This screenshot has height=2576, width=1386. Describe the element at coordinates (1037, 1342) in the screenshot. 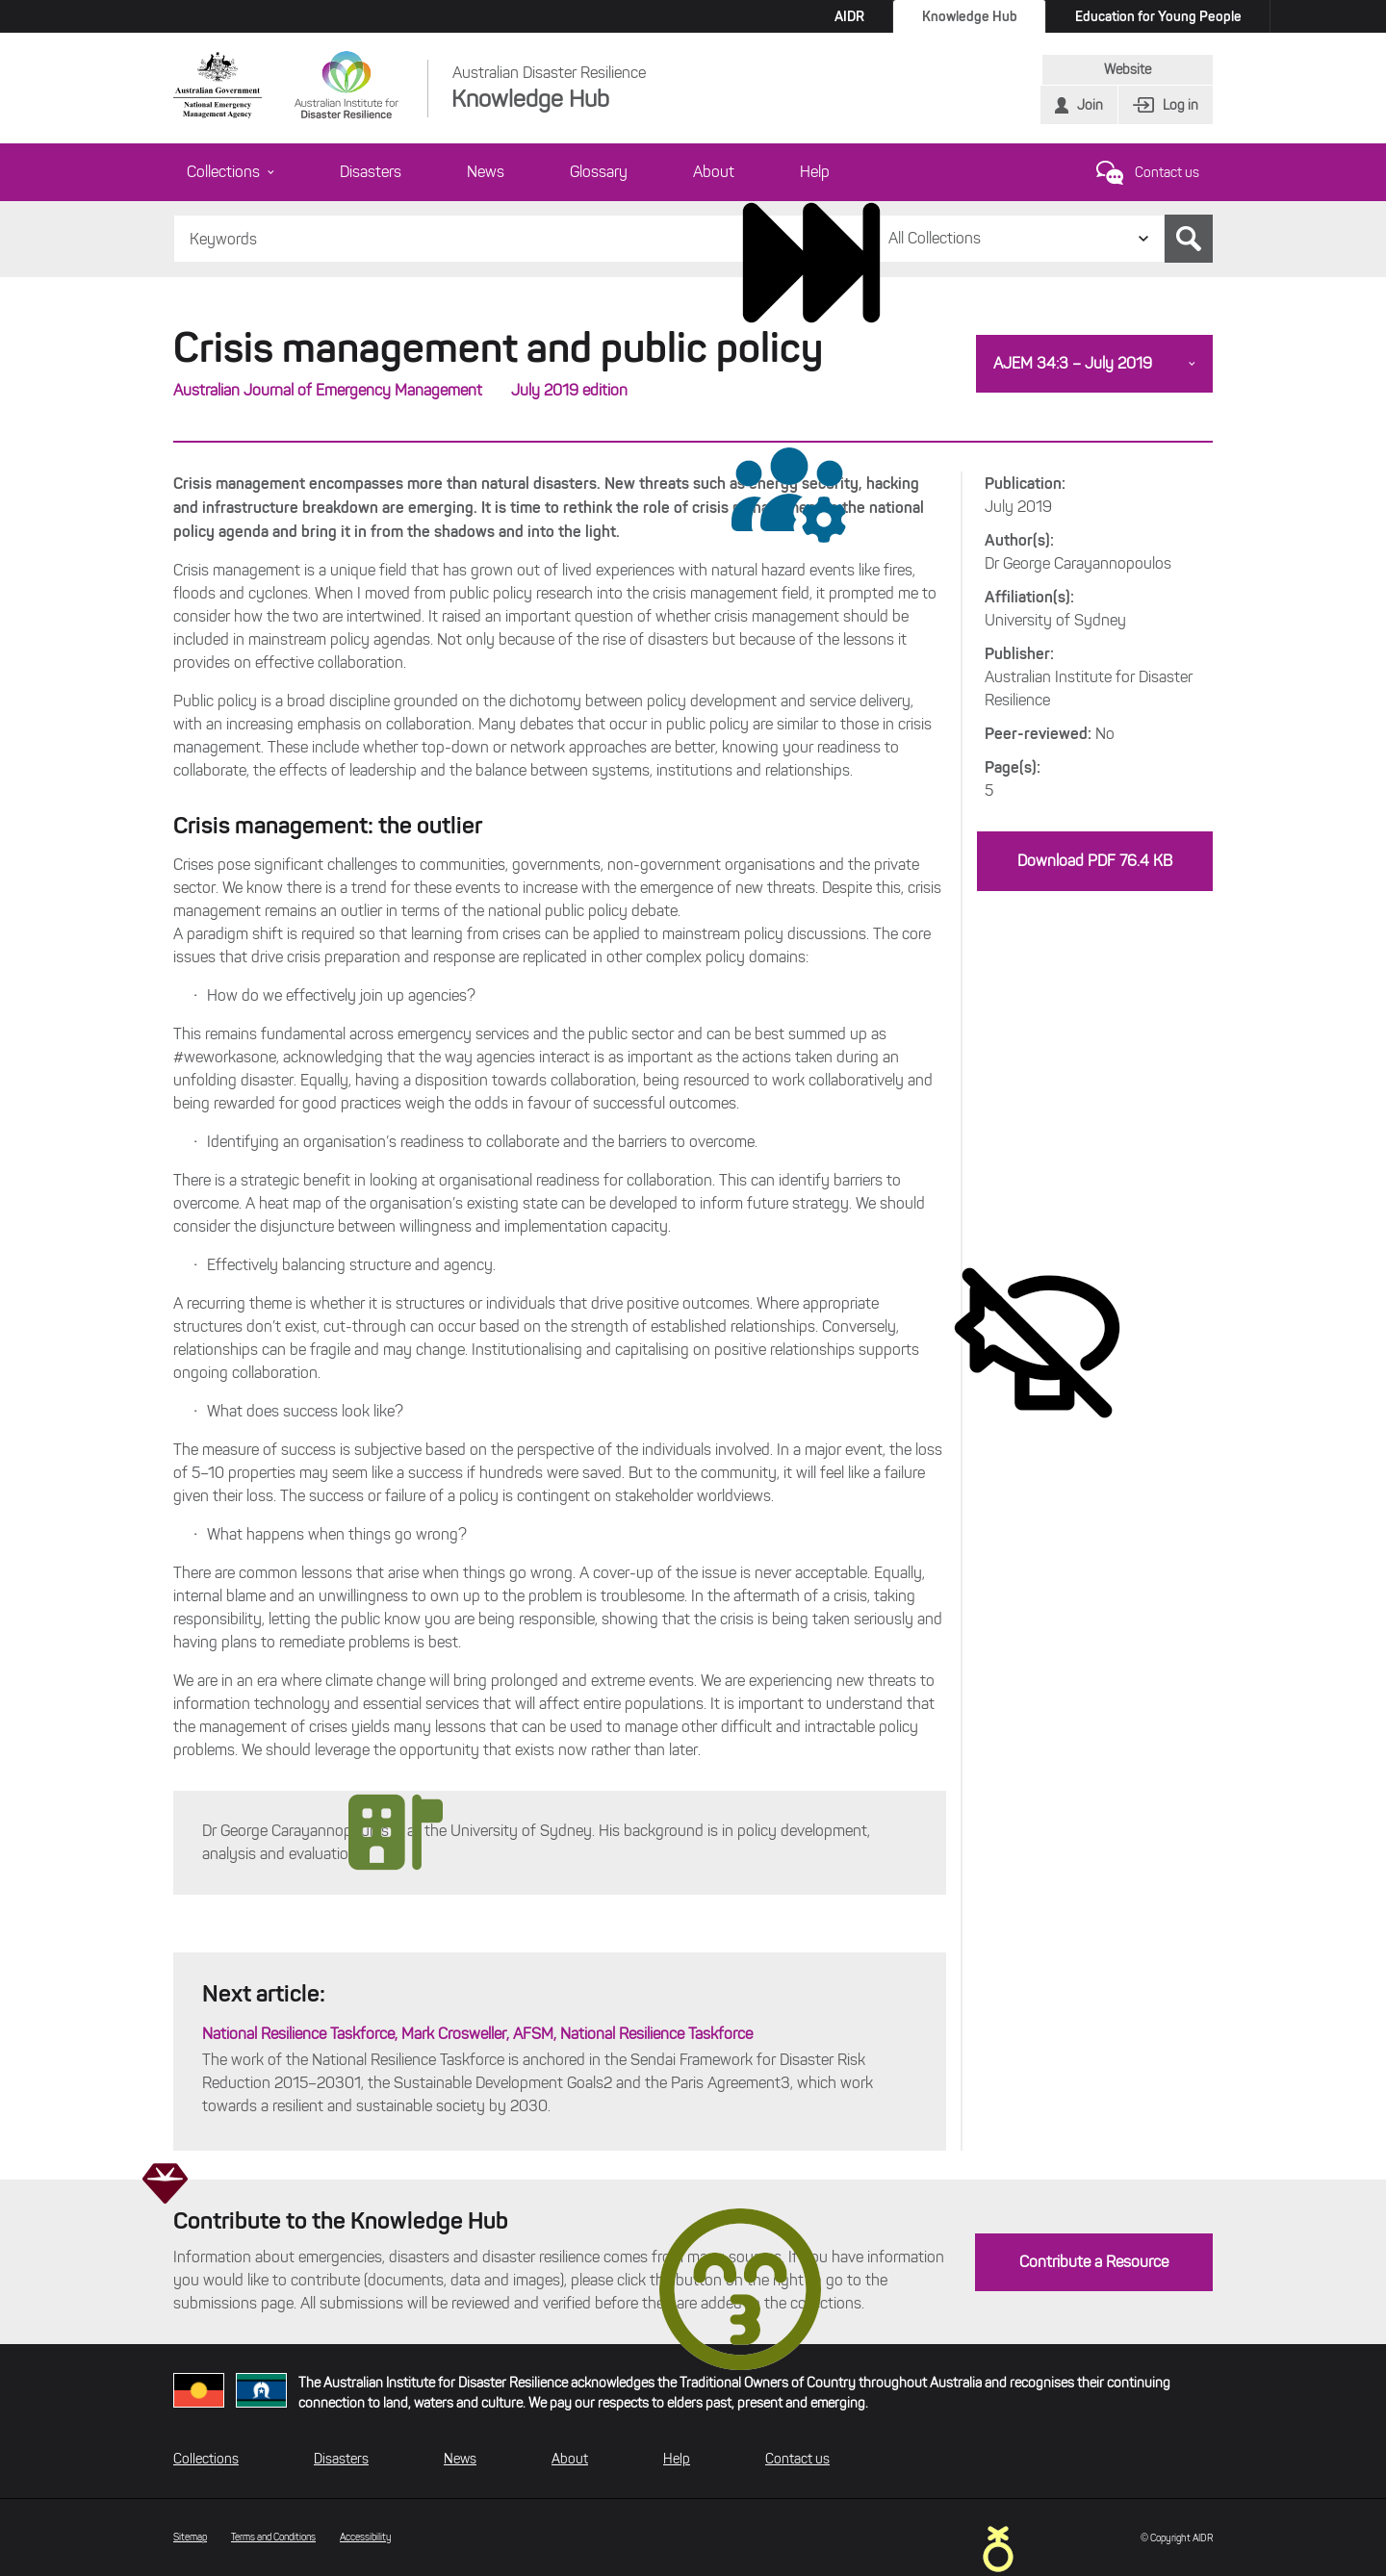

I see `disable airship or blimp tracking` at that location.